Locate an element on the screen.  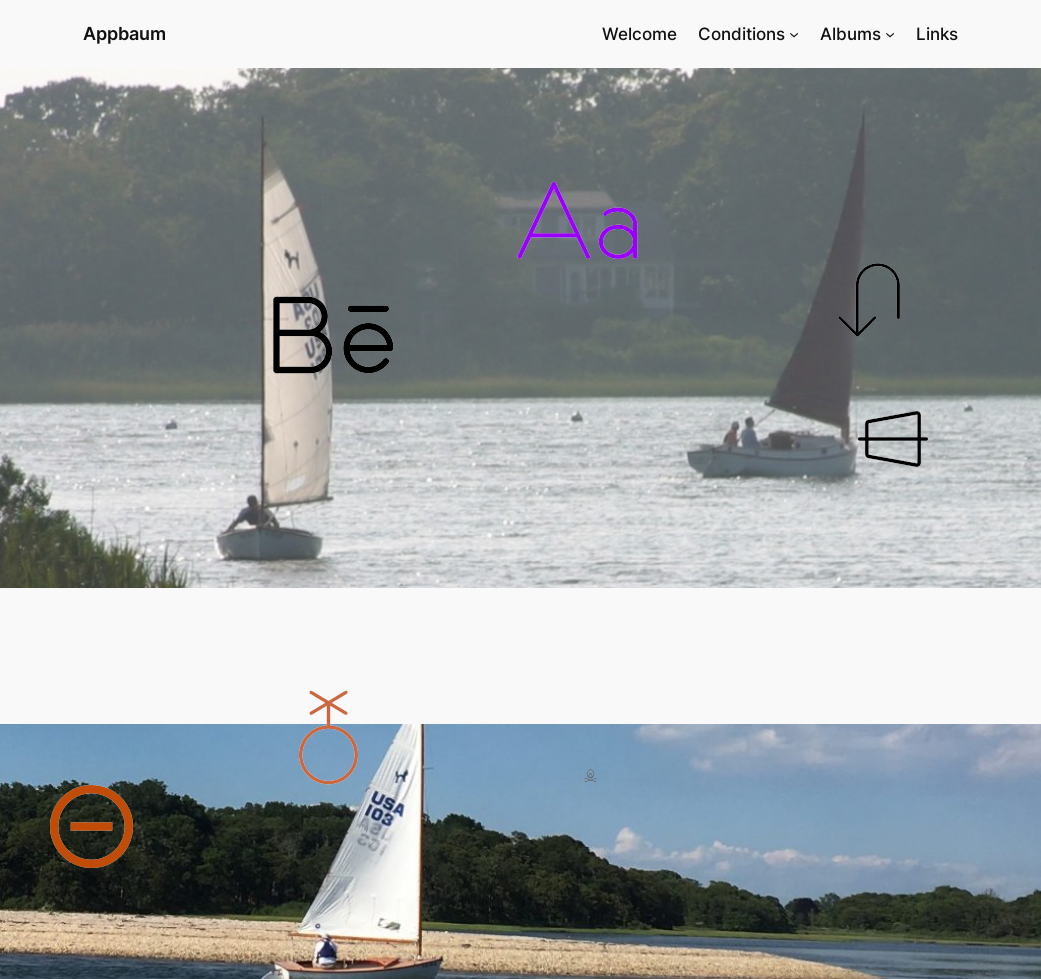
select nonbinary gender identity is located at coordinates (328, 737).